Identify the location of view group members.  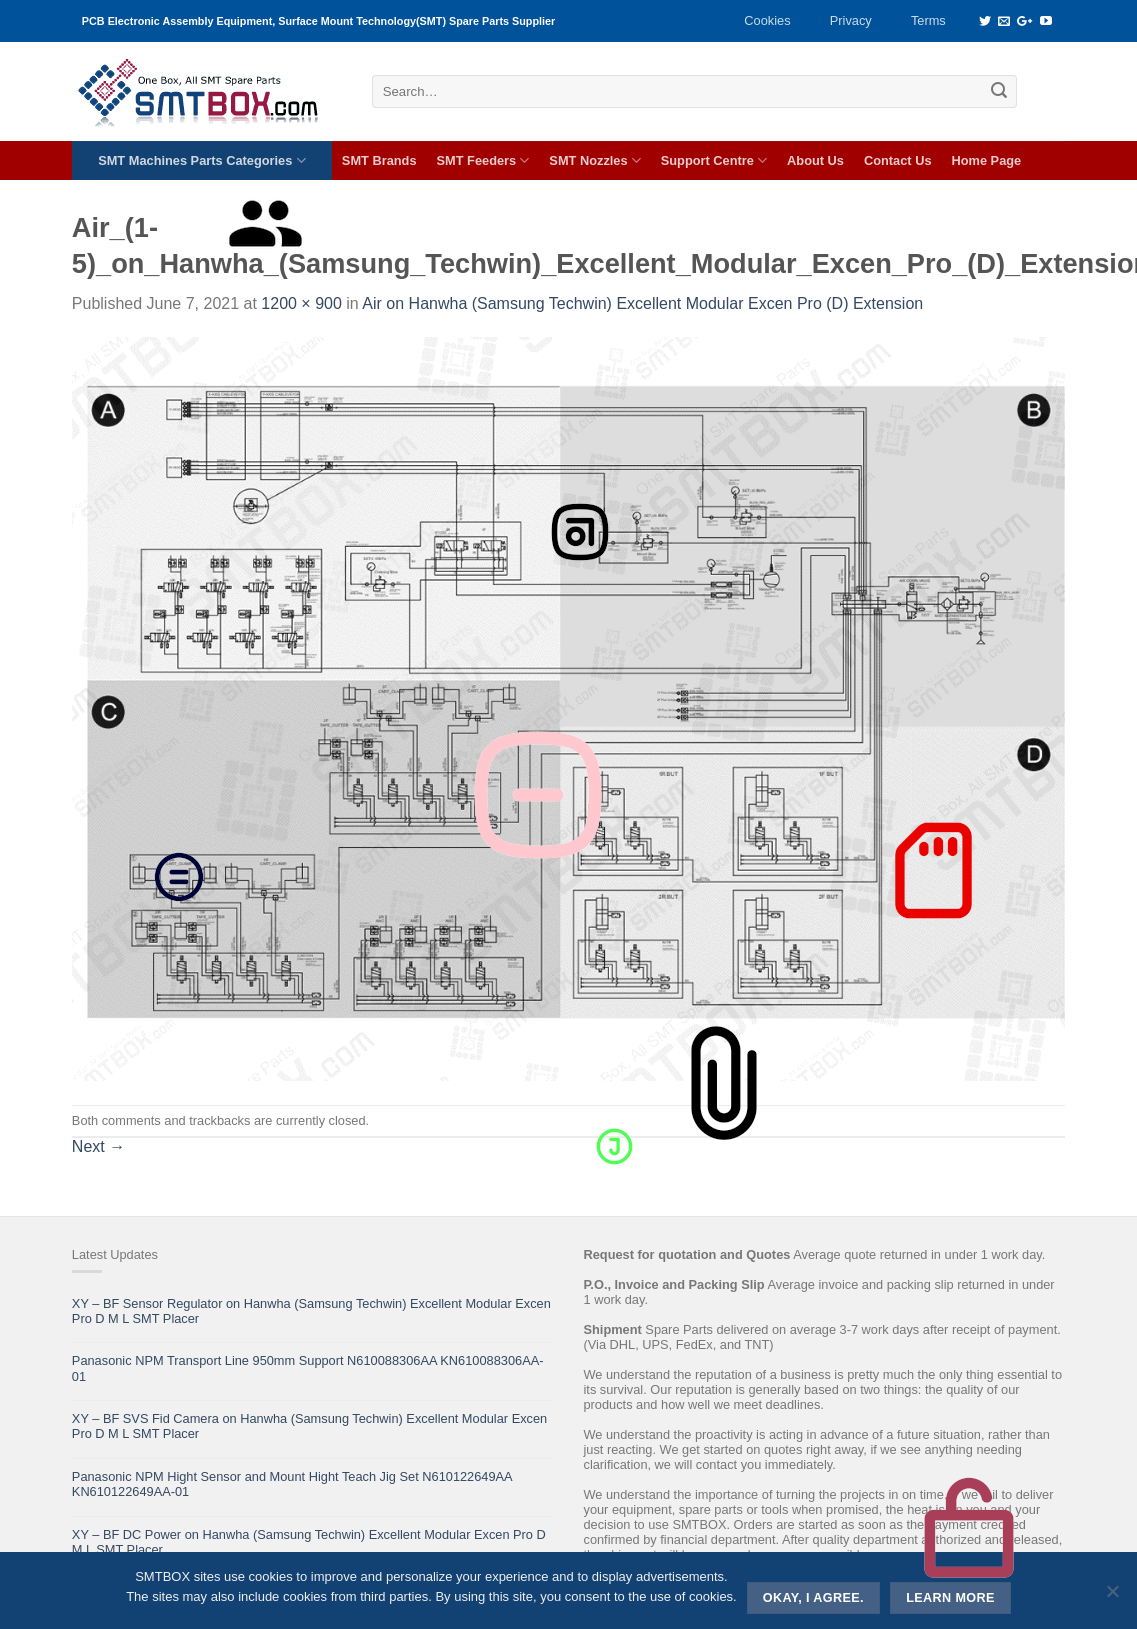
(265, 223).